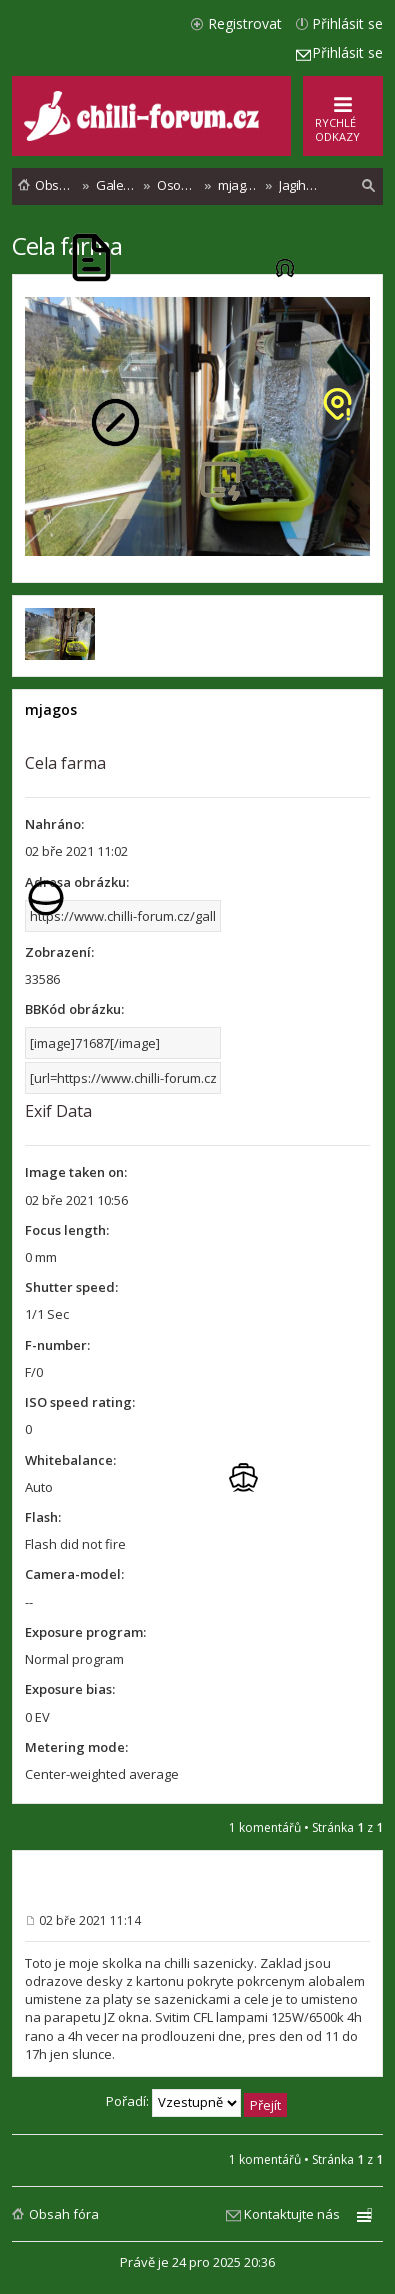  Describe the element at coordinates (337, 403) in the screenshot. I see `location requires attention or has an issue` at that location.